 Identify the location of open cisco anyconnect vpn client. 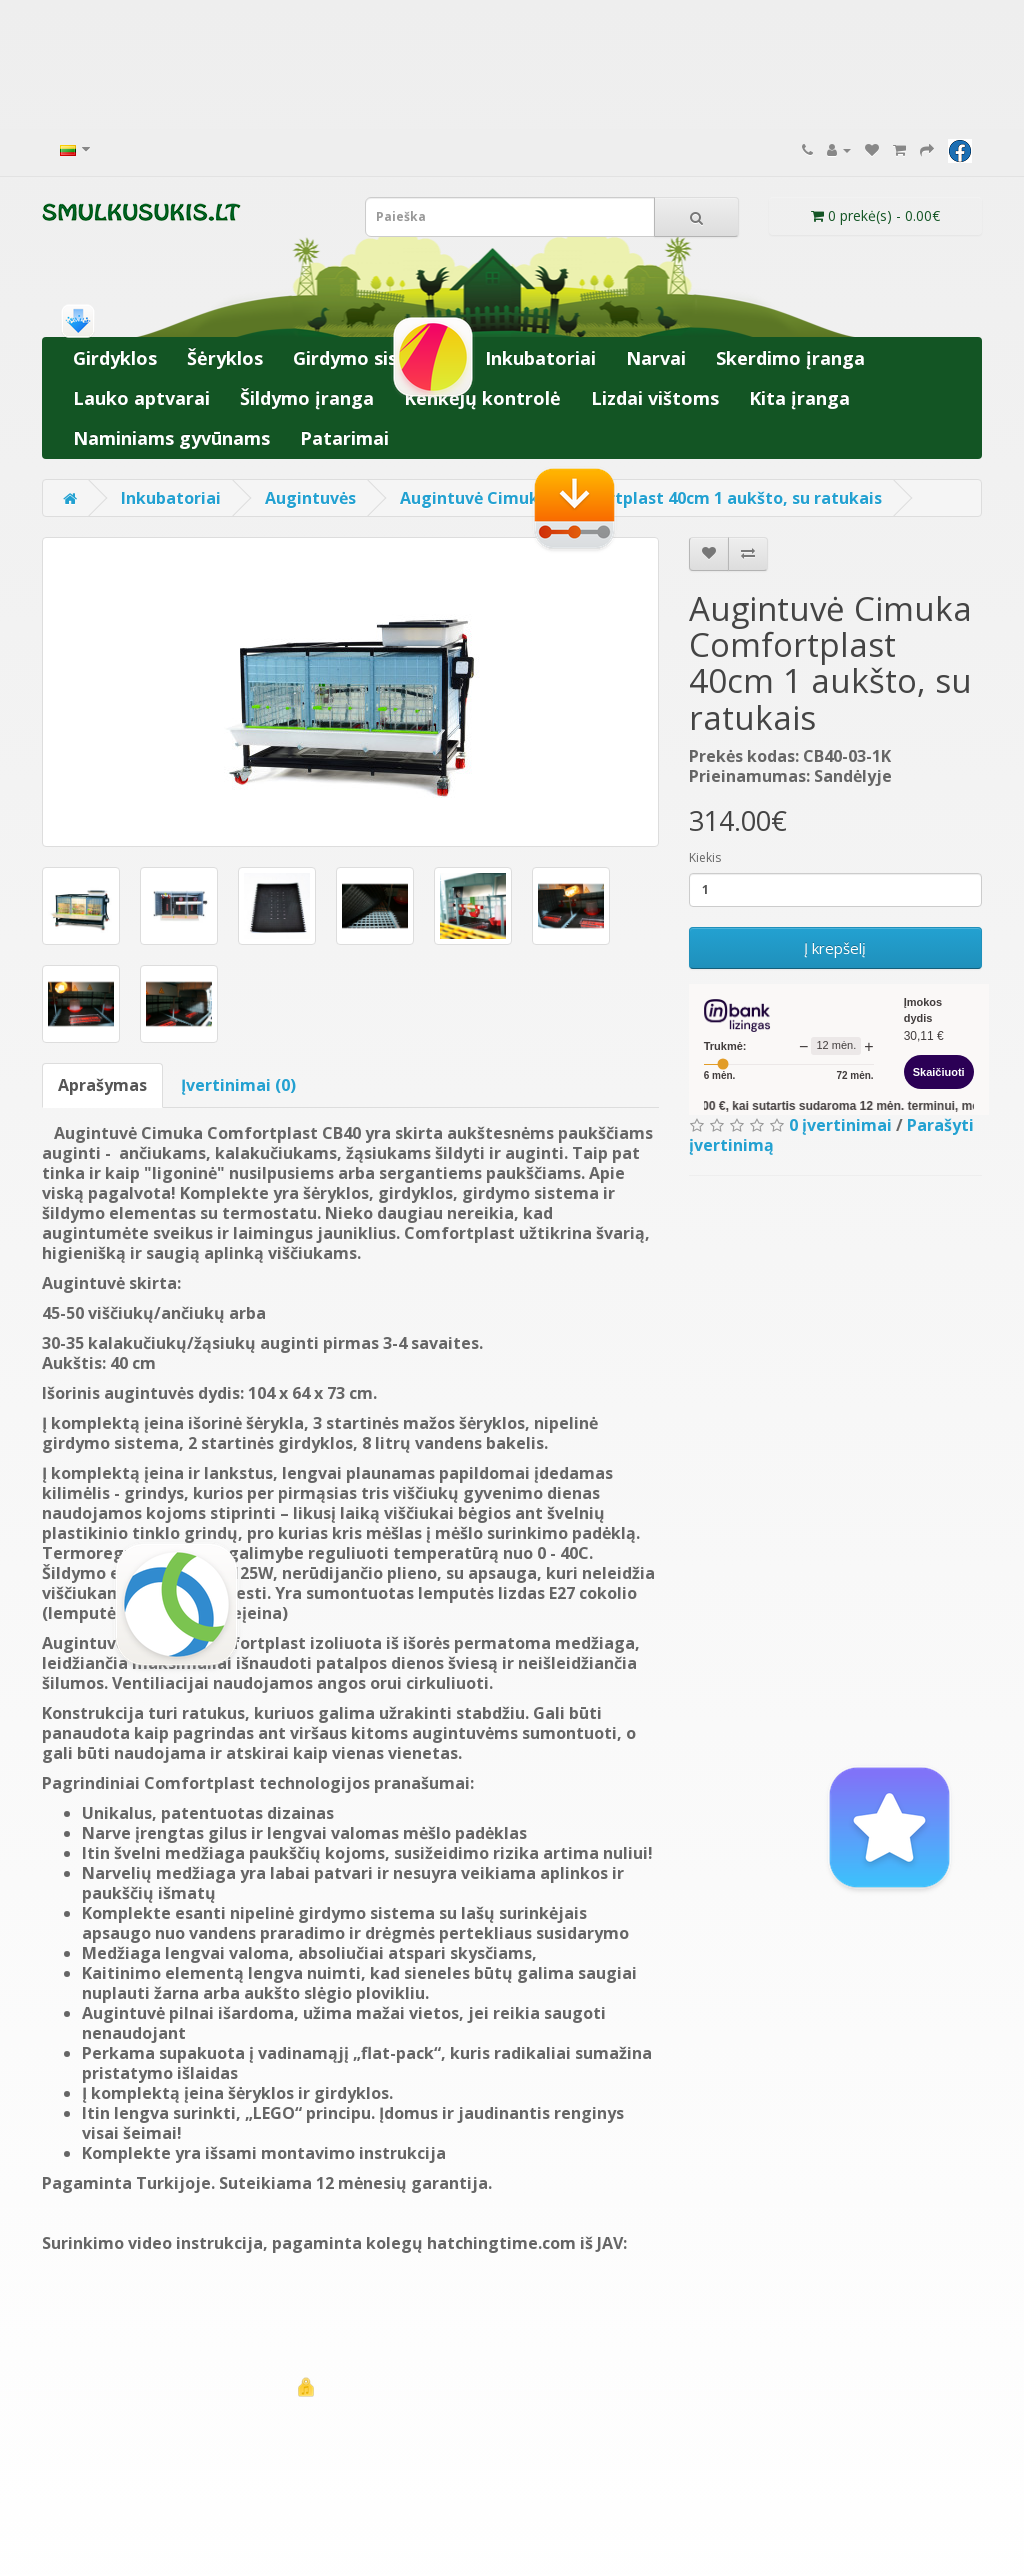
(176, 1604).